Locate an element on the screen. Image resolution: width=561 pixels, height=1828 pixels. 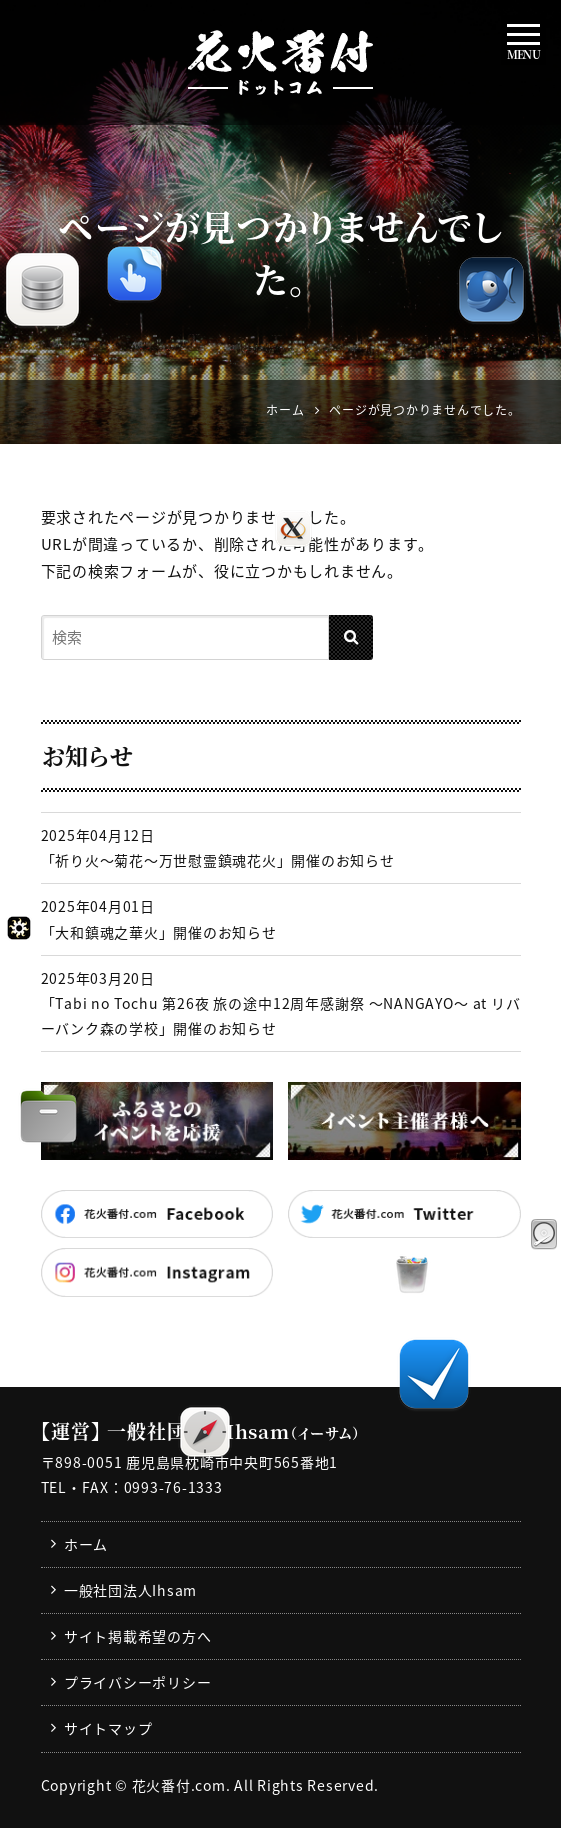
launch Hearts of Iron 2 game is located at coordinates (19, 928).